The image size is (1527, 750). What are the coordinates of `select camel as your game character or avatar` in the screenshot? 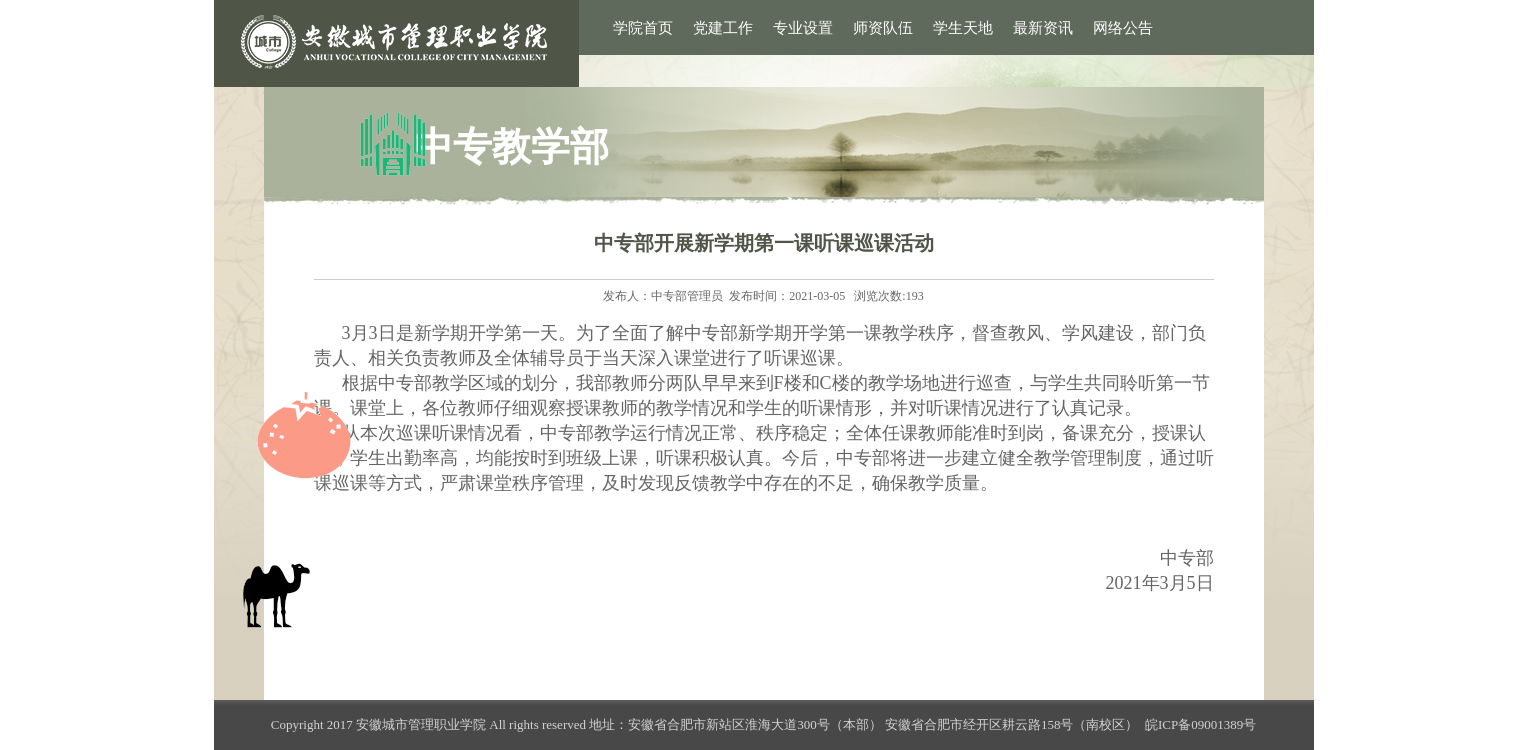 It's located at (276, 595).